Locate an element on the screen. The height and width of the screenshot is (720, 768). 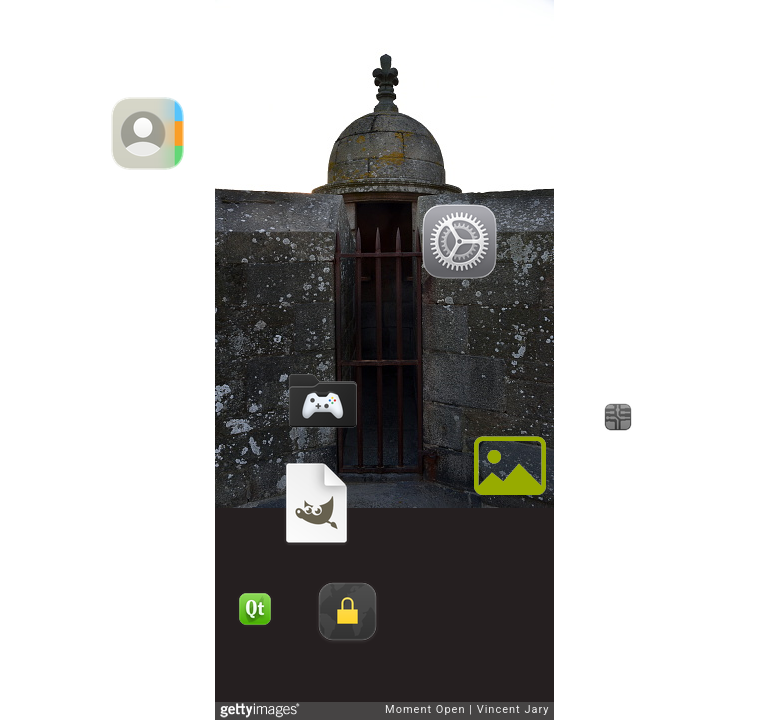
access ssl/tls security settings for web browser is located at coordinates (347, 612).